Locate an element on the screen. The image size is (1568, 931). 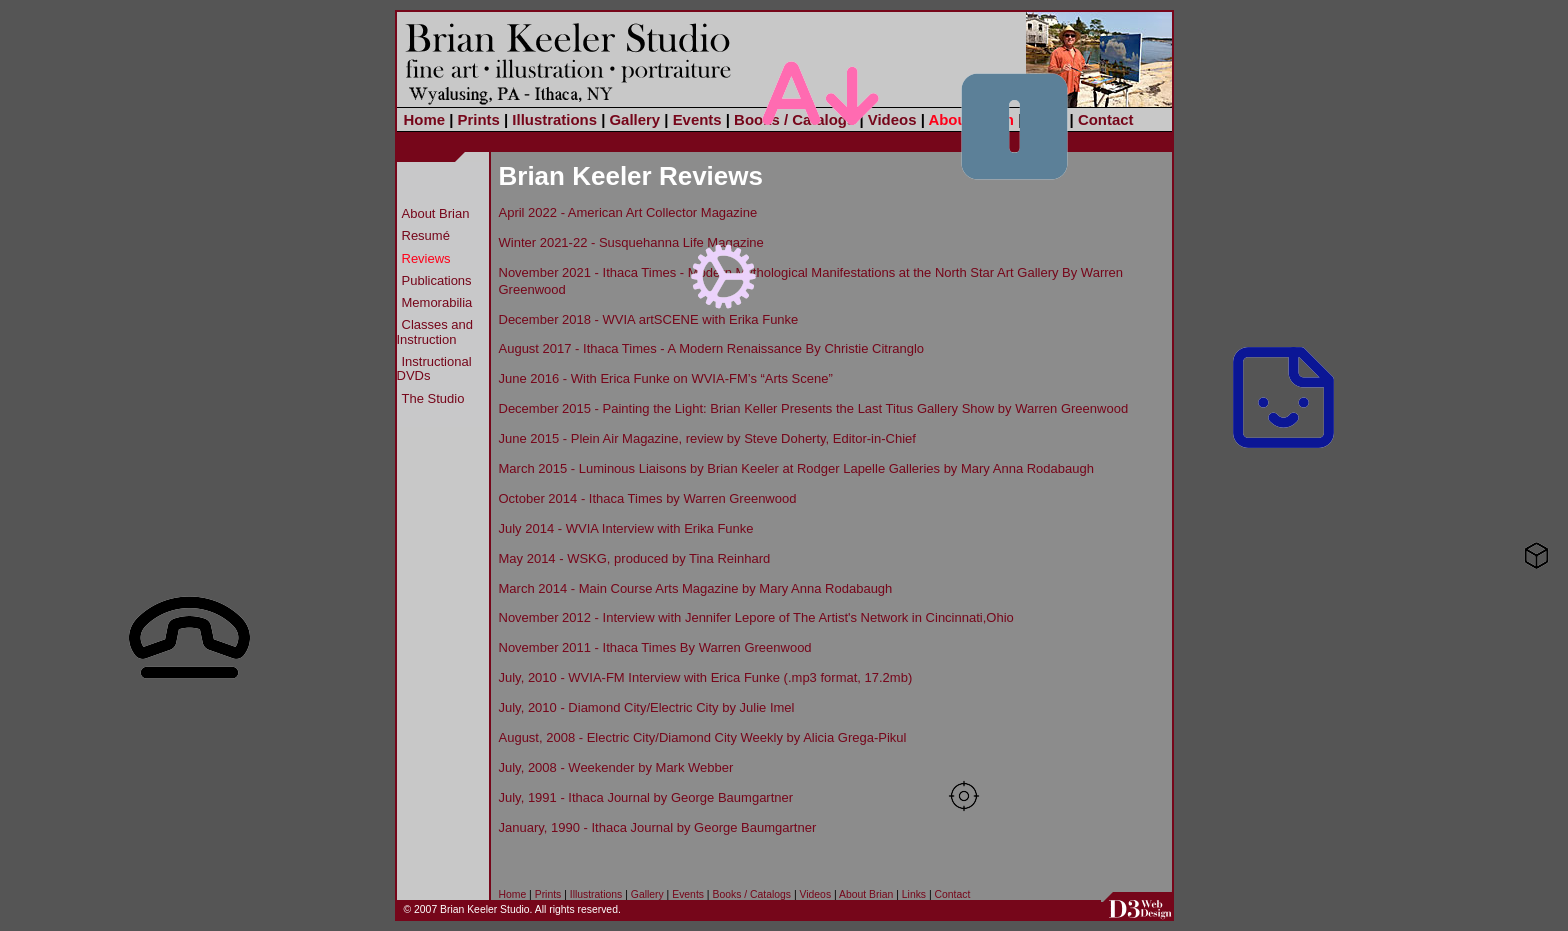
add a sticker to your message is located at coordinates (1283, 397).